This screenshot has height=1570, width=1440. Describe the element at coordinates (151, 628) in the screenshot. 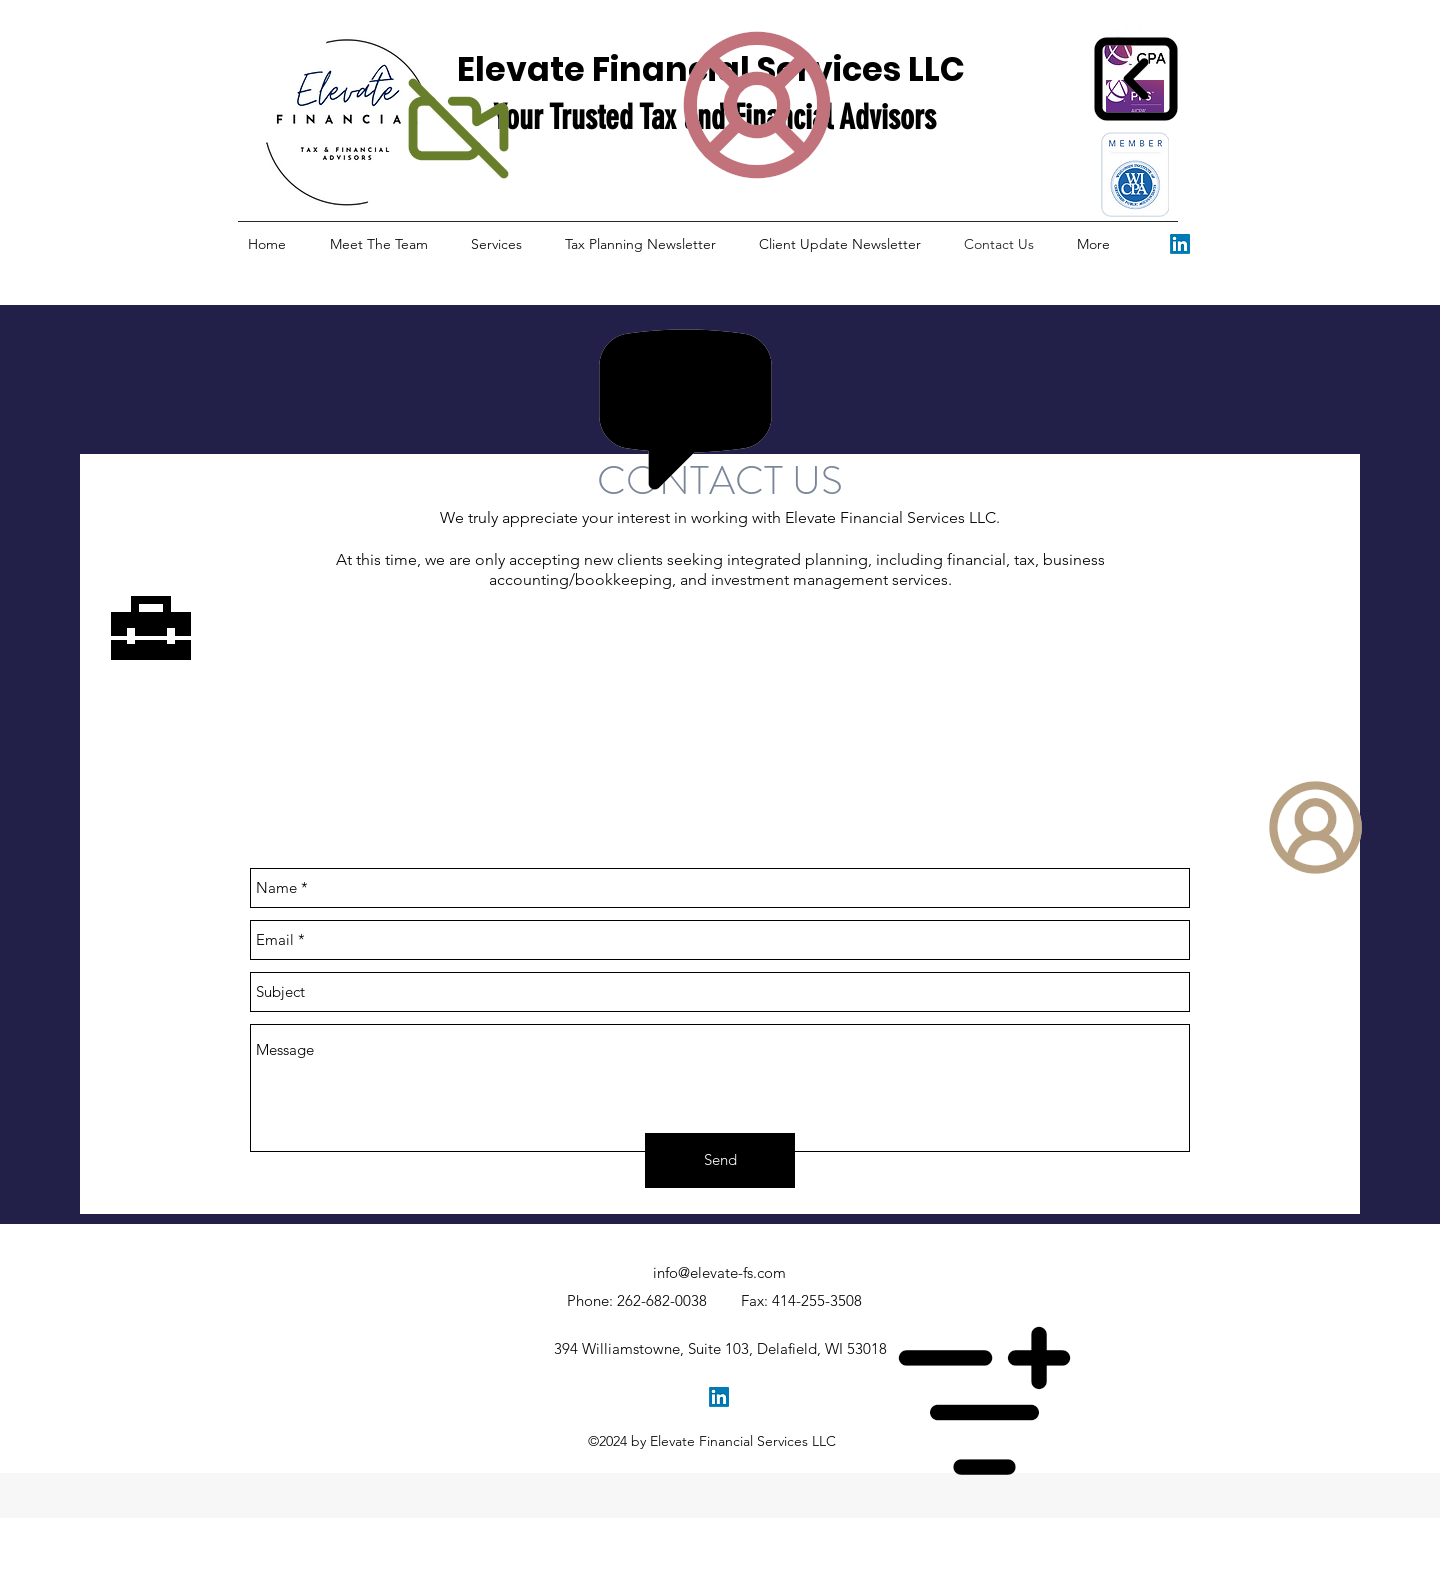

I see `access home repair services` at that location.